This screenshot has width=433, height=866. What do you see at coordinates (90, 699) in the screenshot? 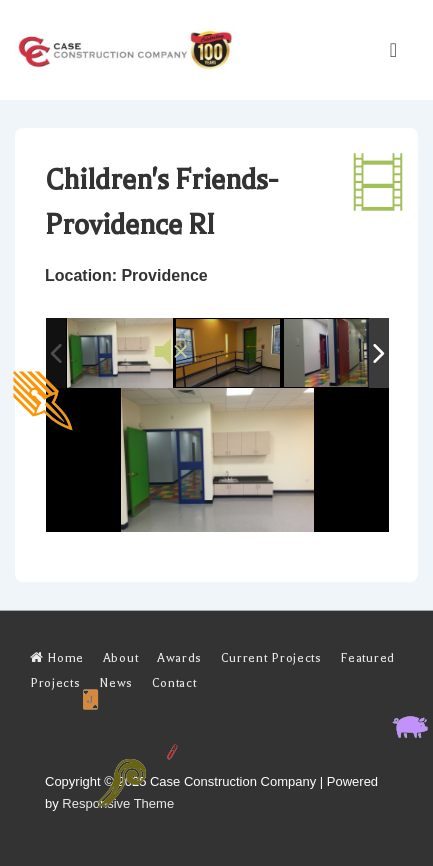
I see `jack of hearts playing card` at bounding box center [90, 699].